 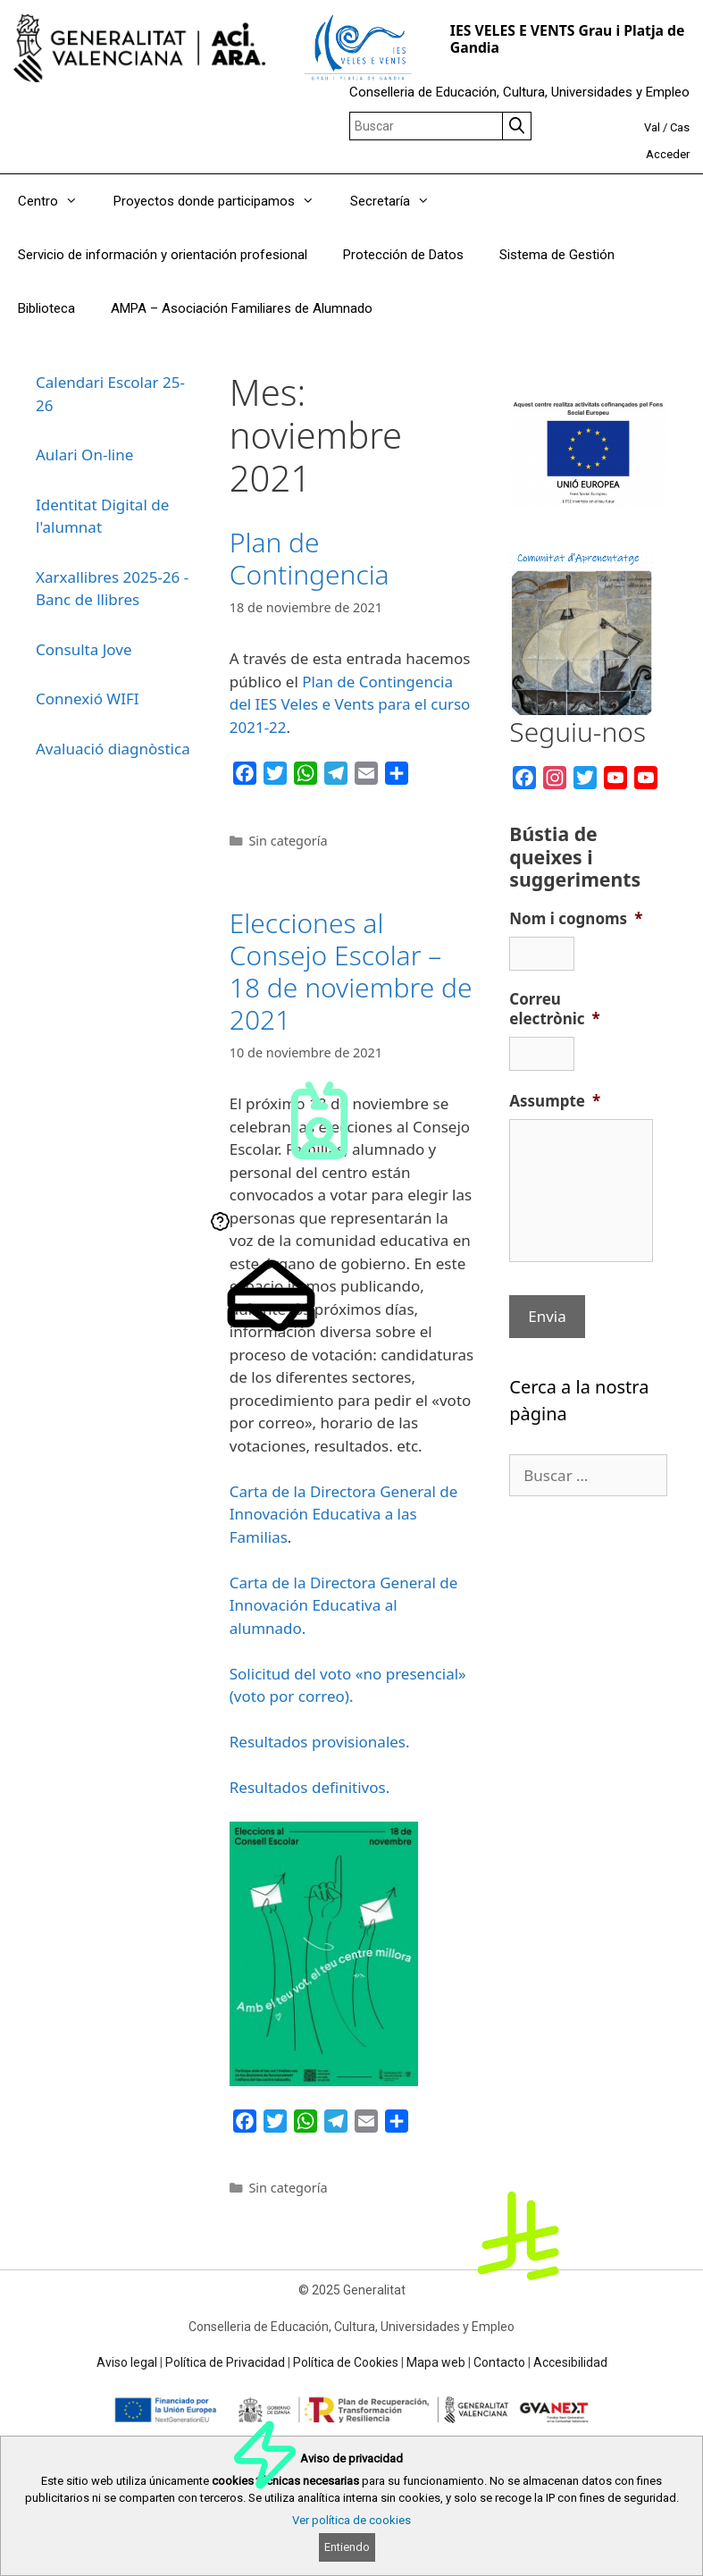 I want to click on view employee badge or identification, so click(x=319, y=1120).